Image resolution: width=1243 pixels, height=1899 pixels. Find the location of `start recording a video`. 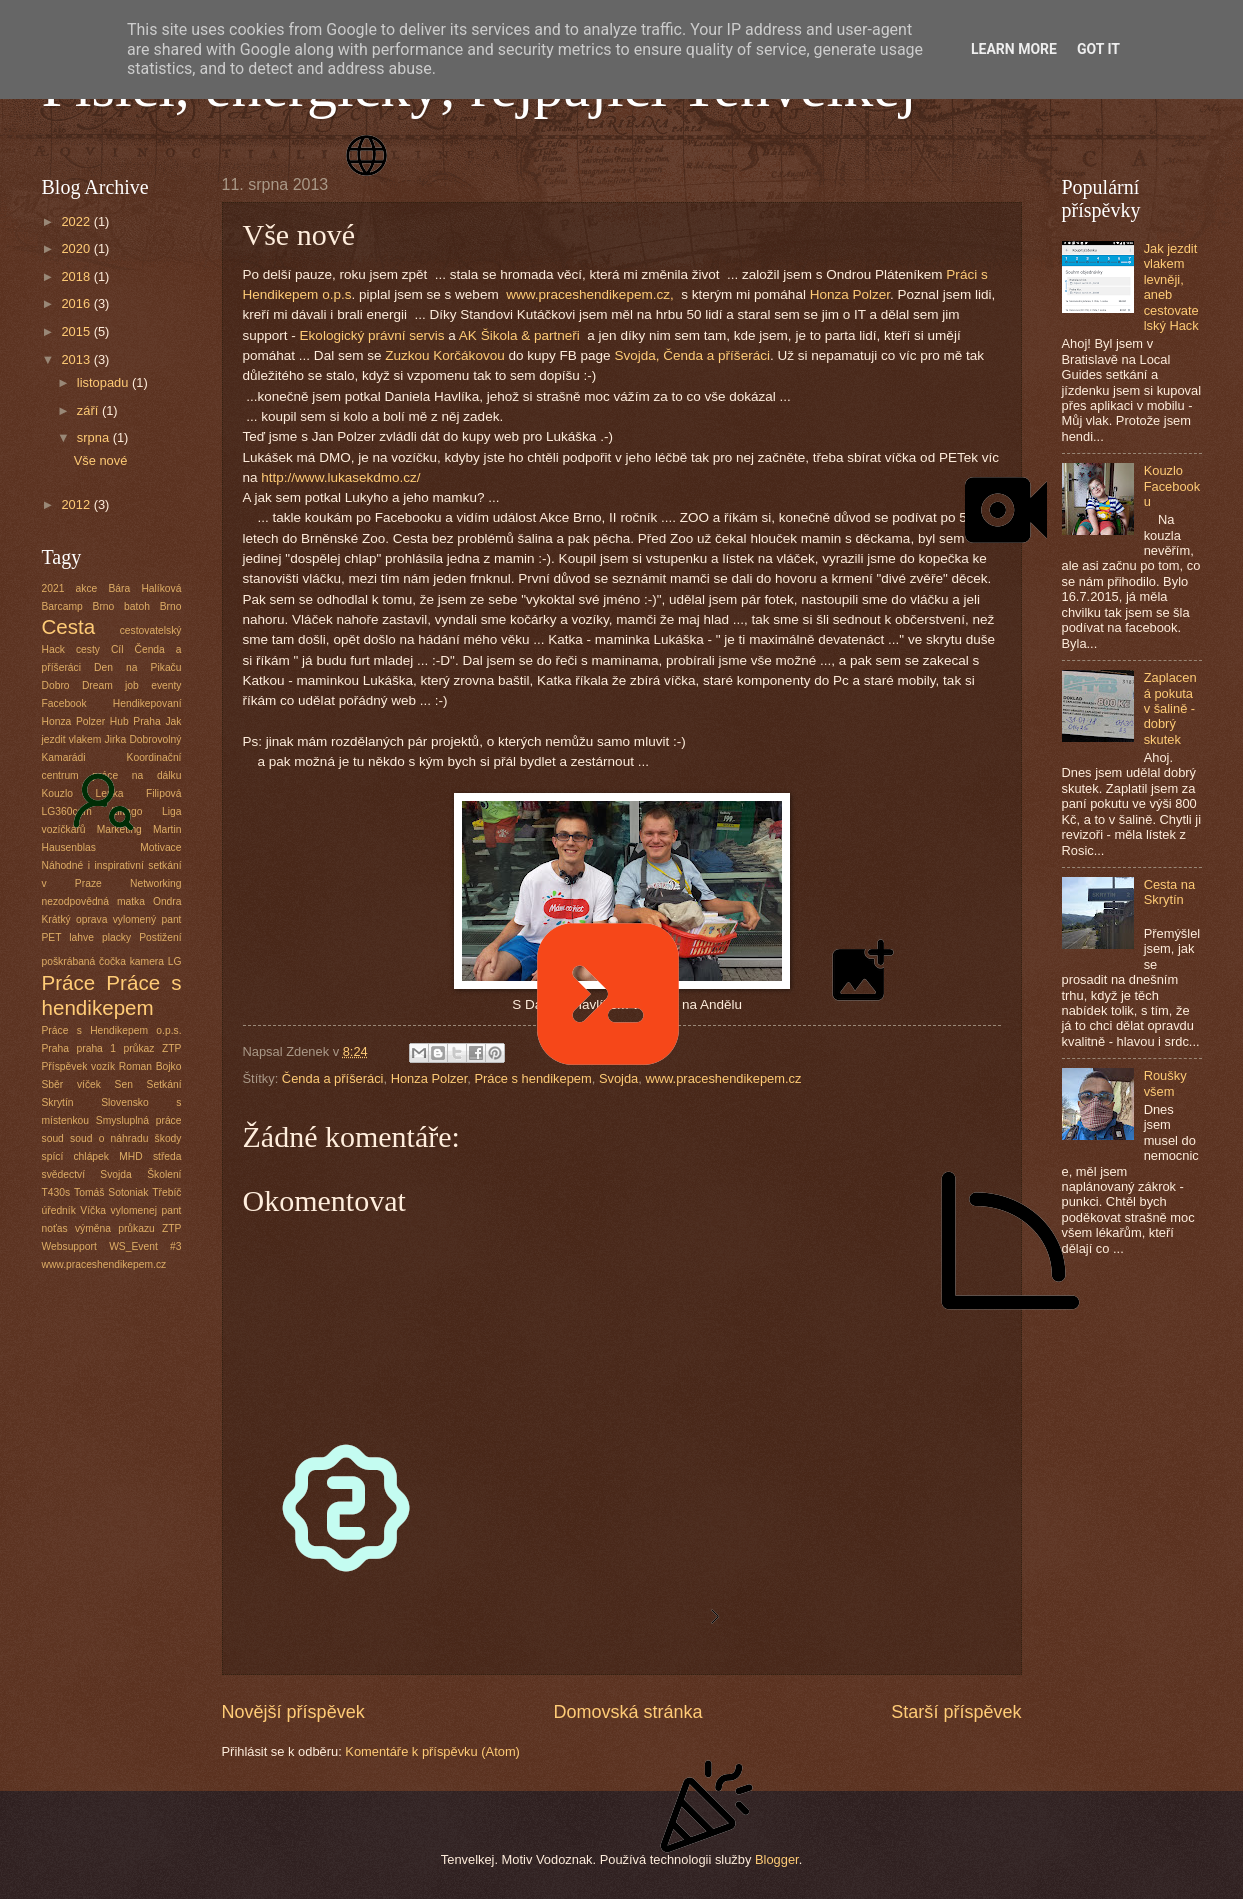

start recording a video is located at coordinates (1006, 510).